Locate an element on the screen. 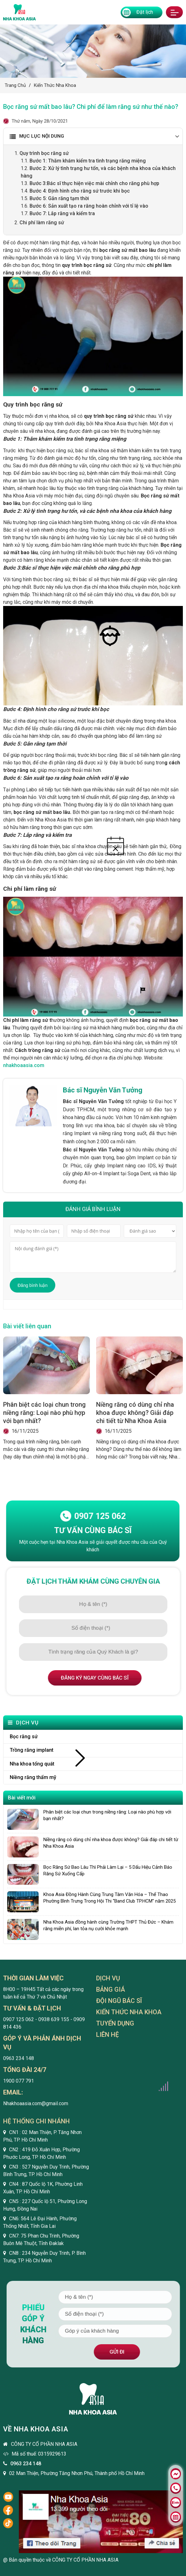 This screenshot has height=2576, width=186. cancel or delete an event is located at coordinates (115, 846).